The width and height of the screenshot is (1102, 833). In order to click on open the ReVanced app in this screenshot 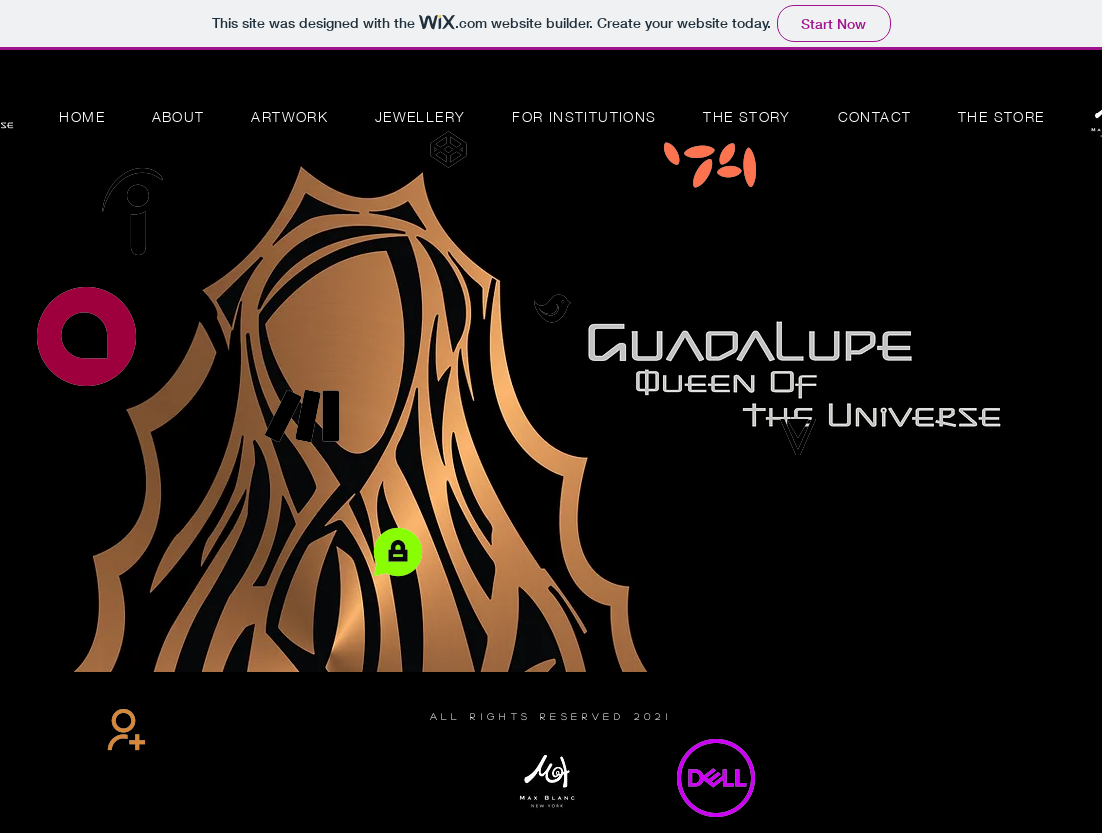, I will do `click(798, 437)`.